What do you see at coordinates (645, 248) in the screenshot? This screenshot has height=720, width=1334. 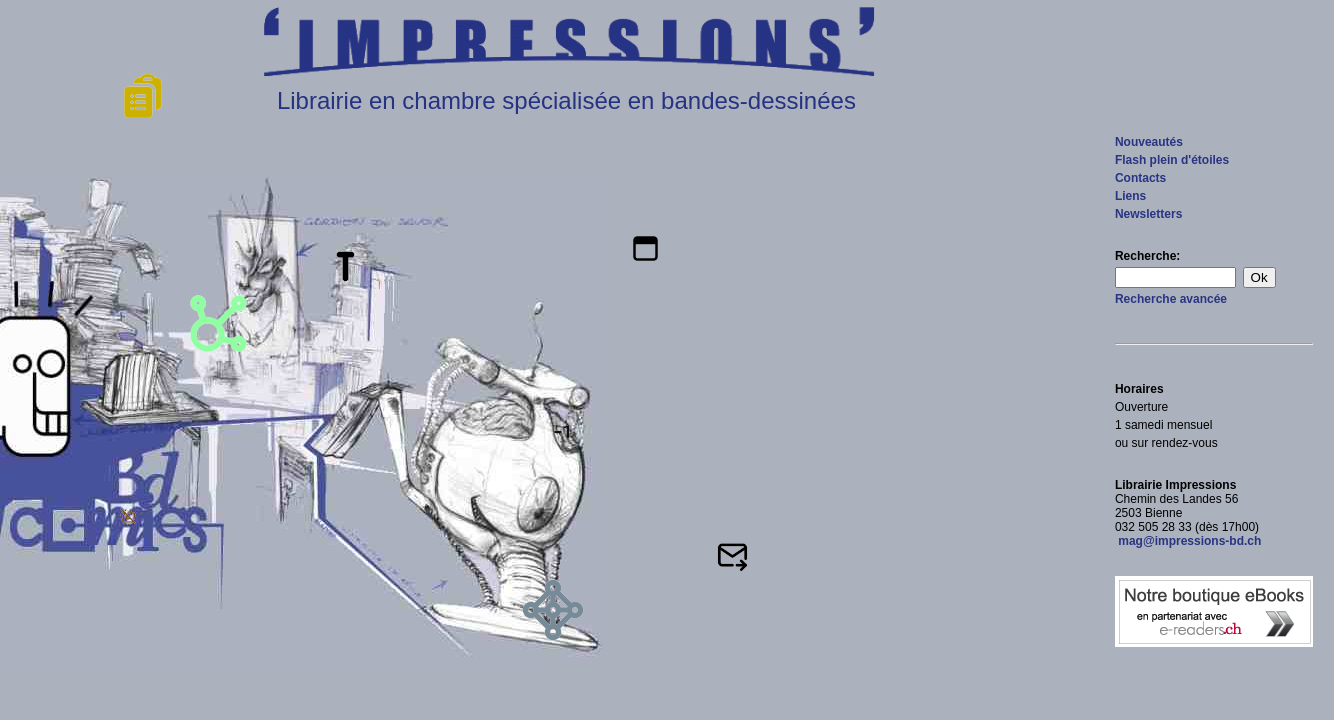 I see `toggle the navigation bar visibility` at bounding box center [645, 248].